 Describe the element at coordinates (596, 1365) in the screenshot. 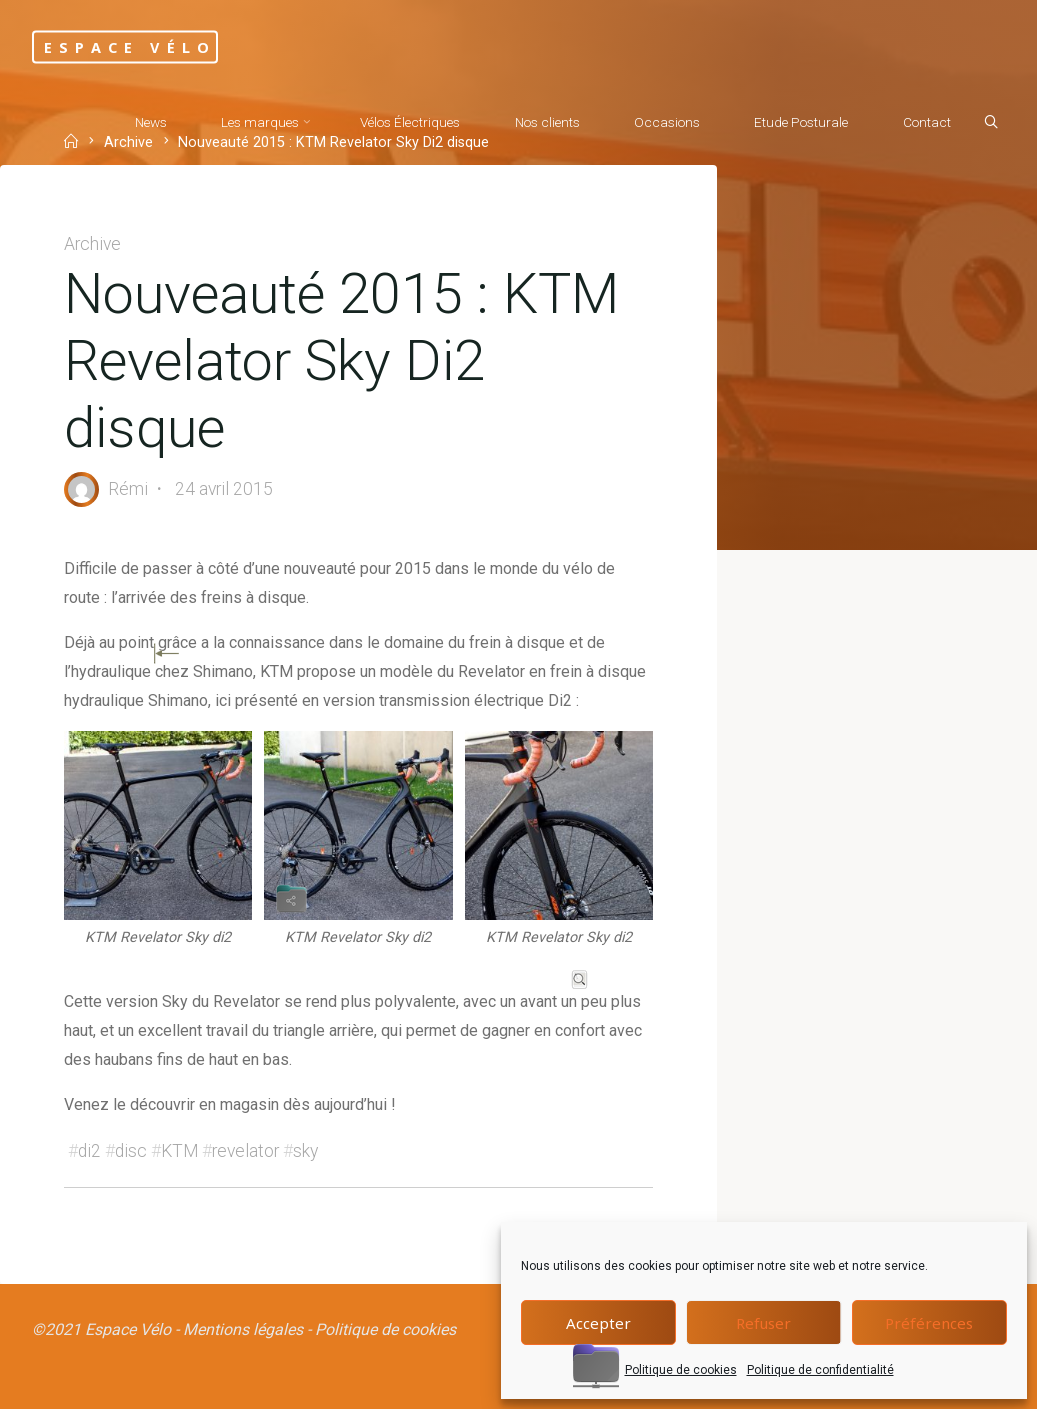

I see `access files stored on a remote server or network location` at that location.